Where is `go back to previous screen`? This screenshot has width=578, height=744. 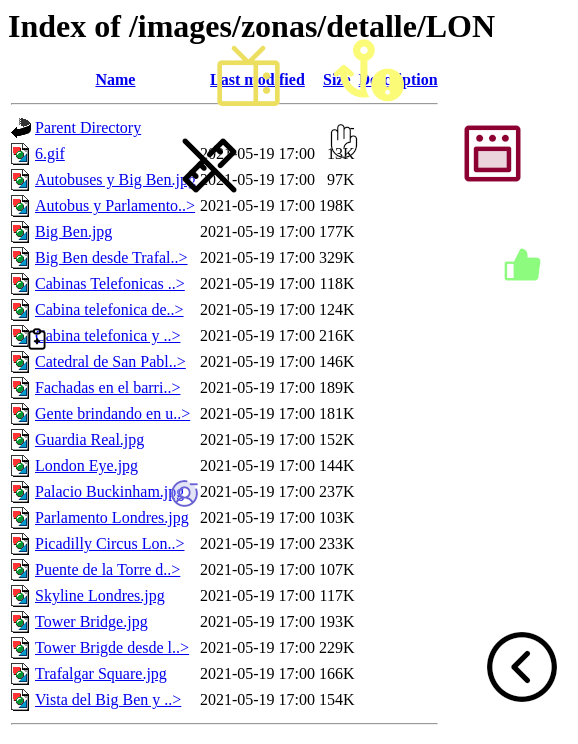 go back to previous screen is located at coordinates (522, 667).